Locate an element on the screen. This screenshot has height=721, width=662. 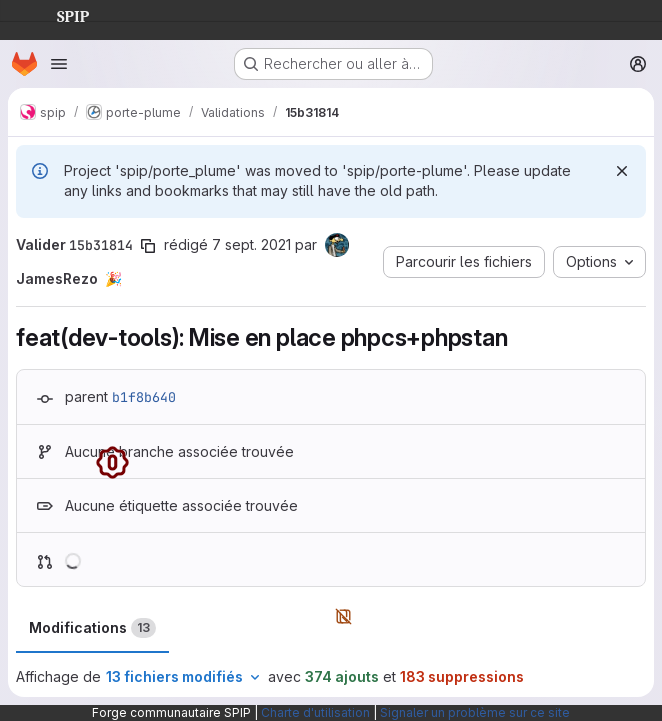
indicates zero items or notifications is located at coordinates (112, 462).